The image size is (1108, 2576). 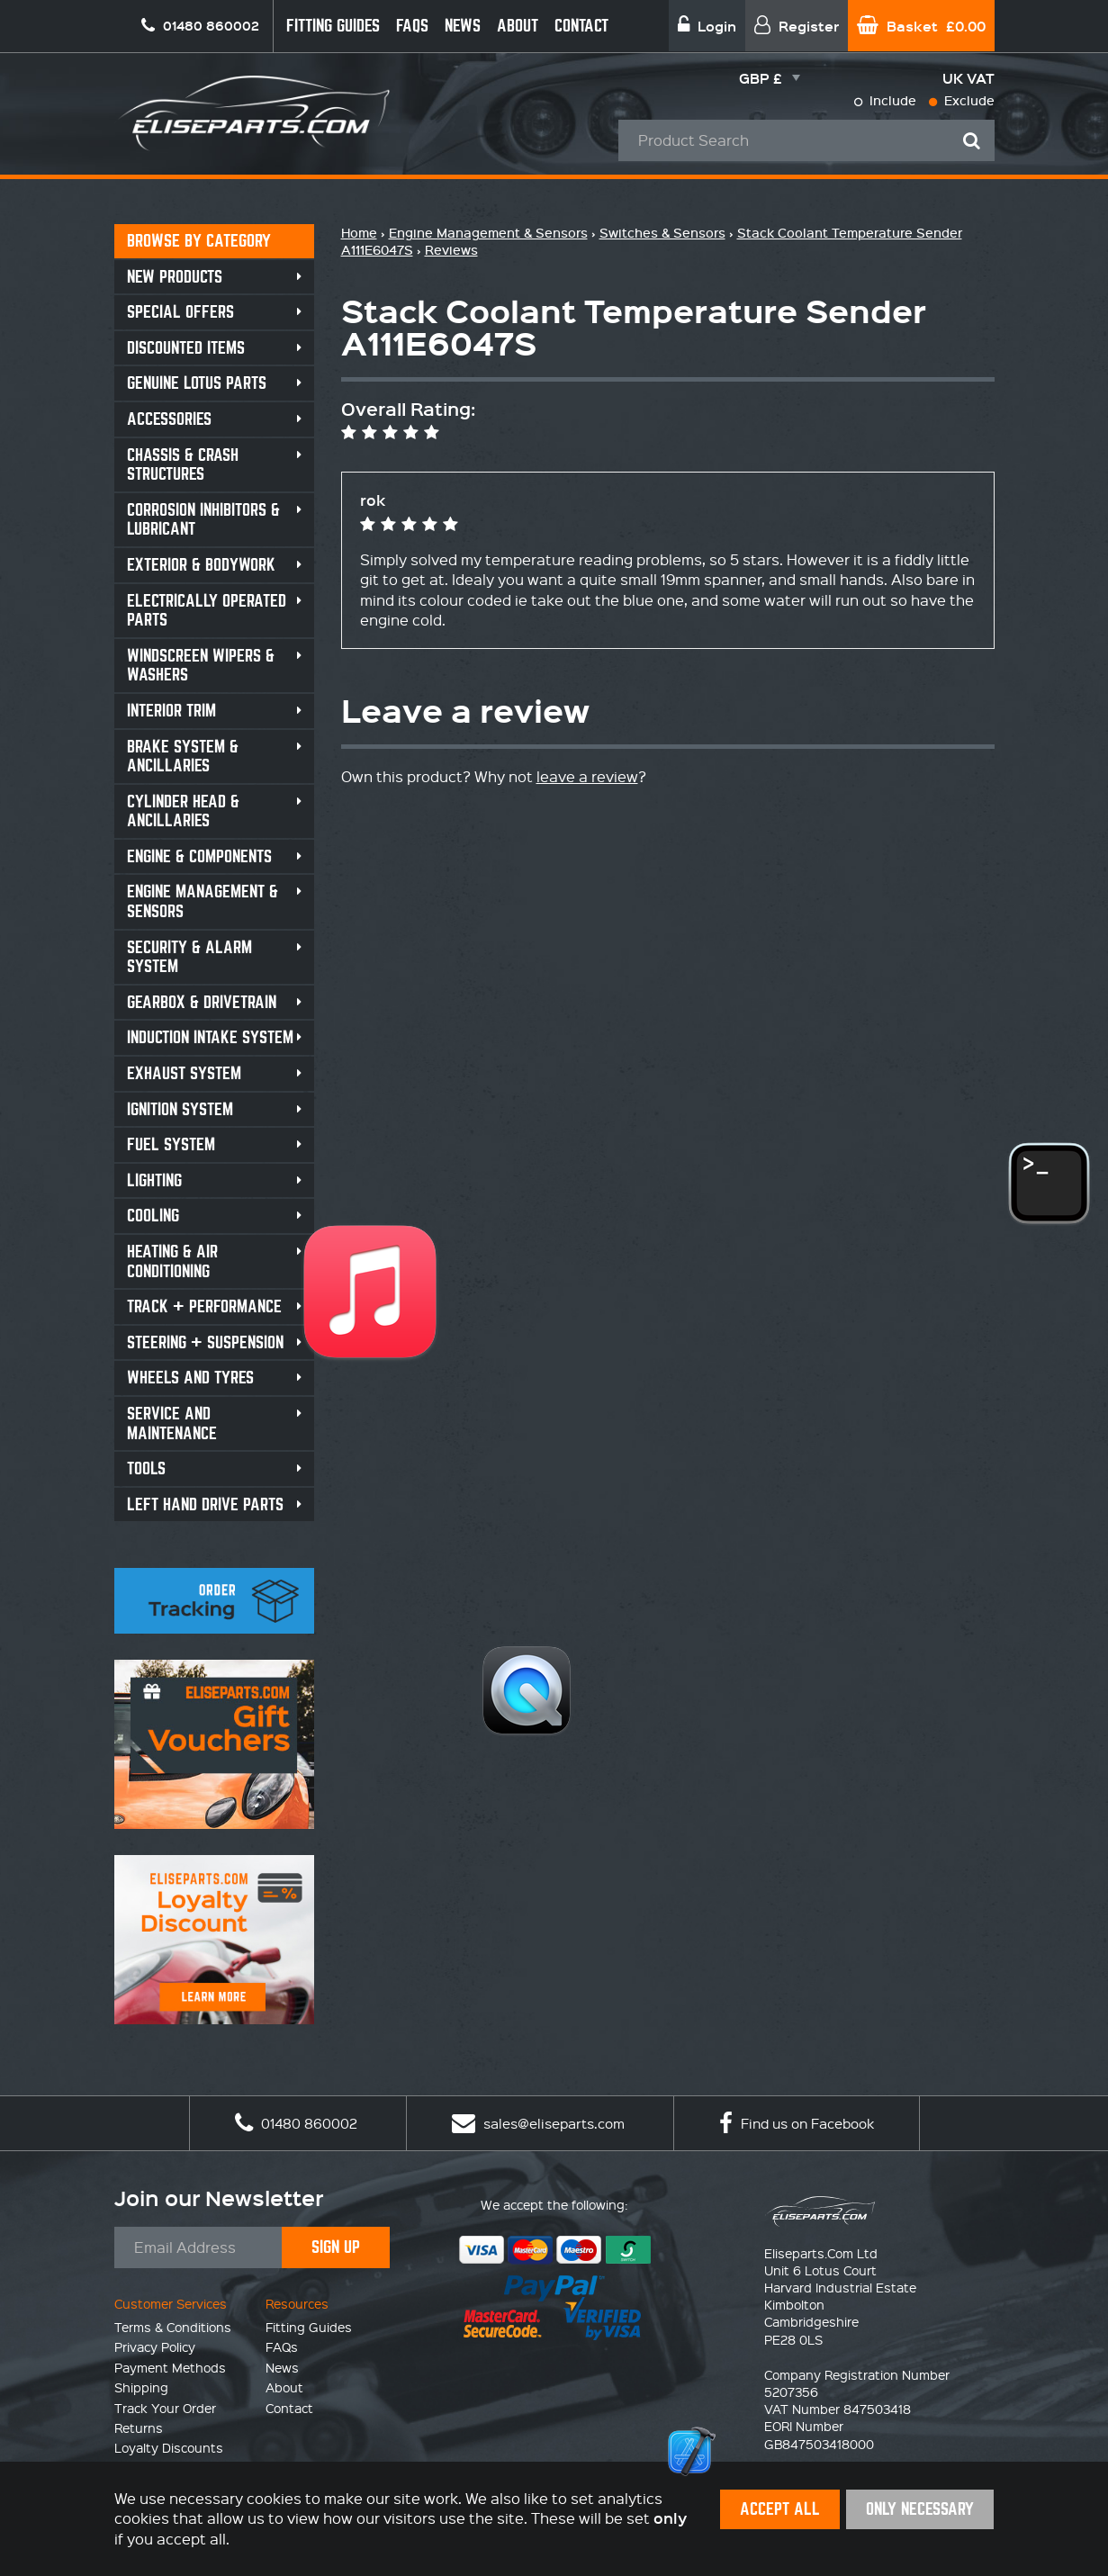 I want to click on open Xcode development environment, so click(x=689, y=2452).